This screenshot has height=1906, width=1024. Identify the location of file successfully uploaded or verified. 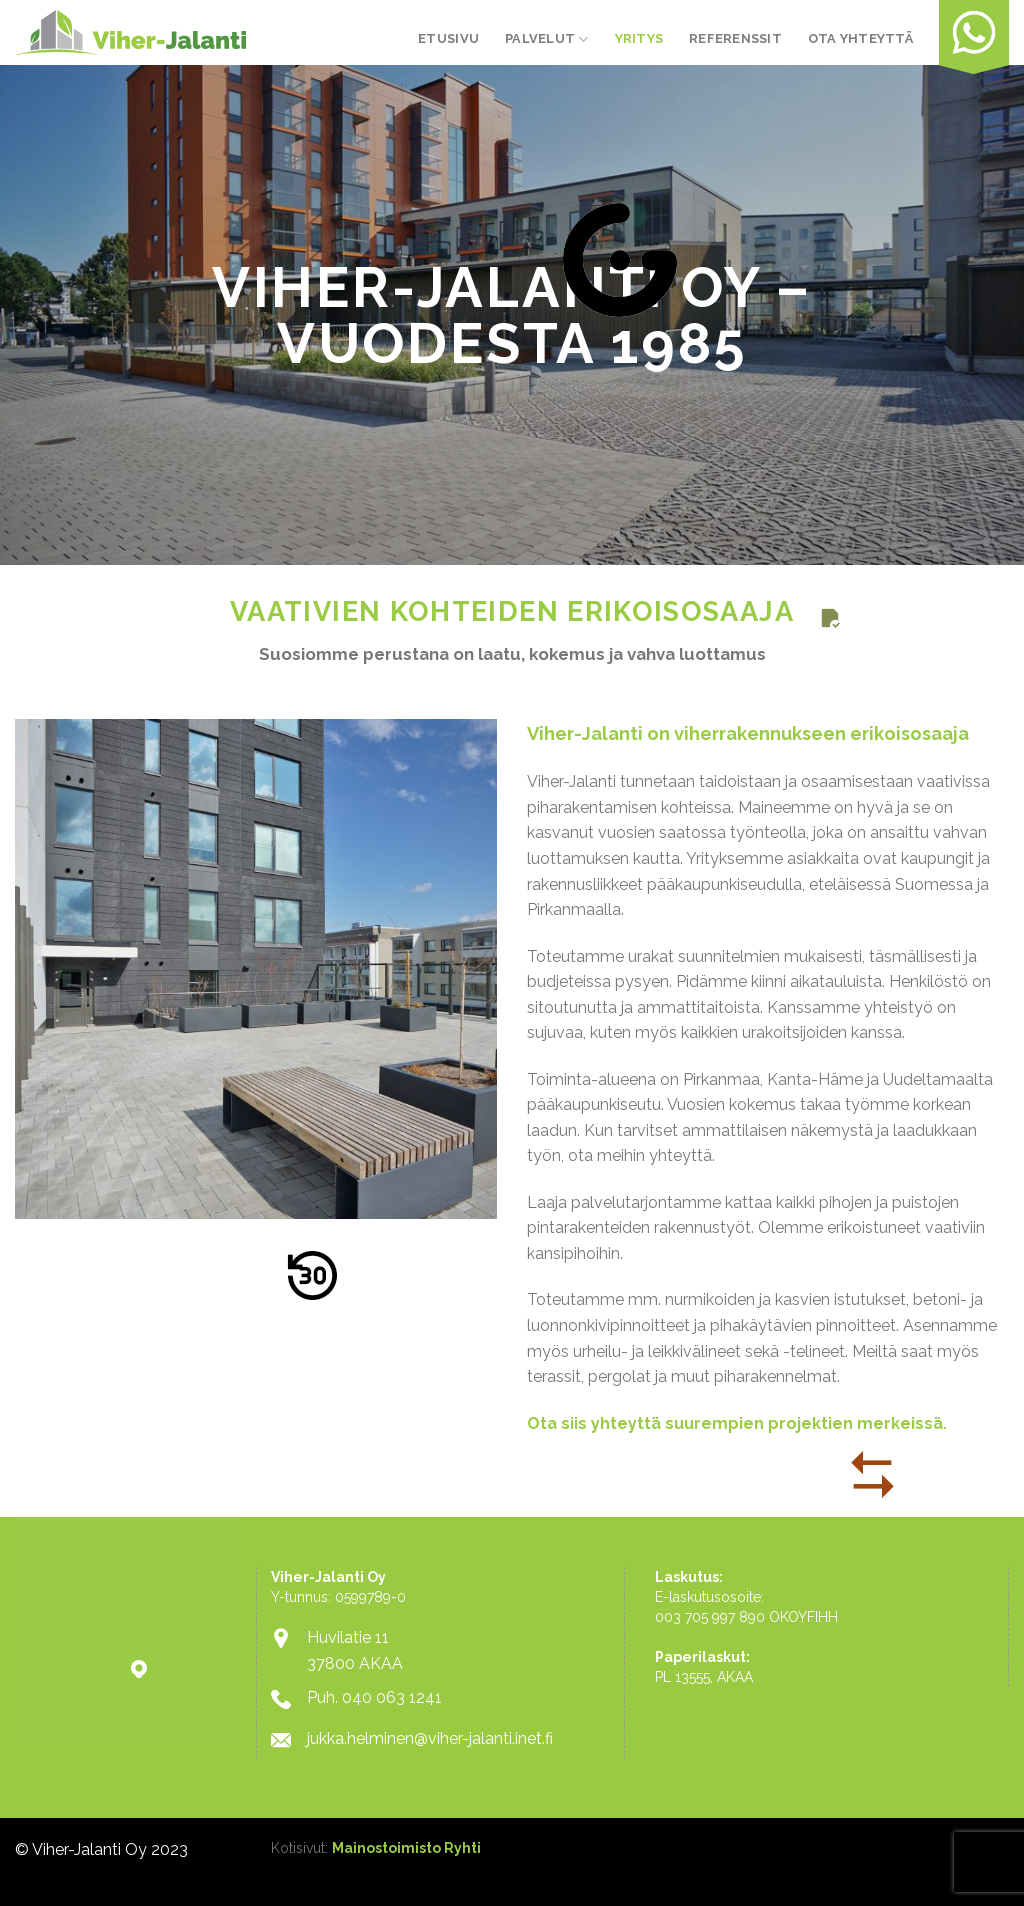
(830, 618).